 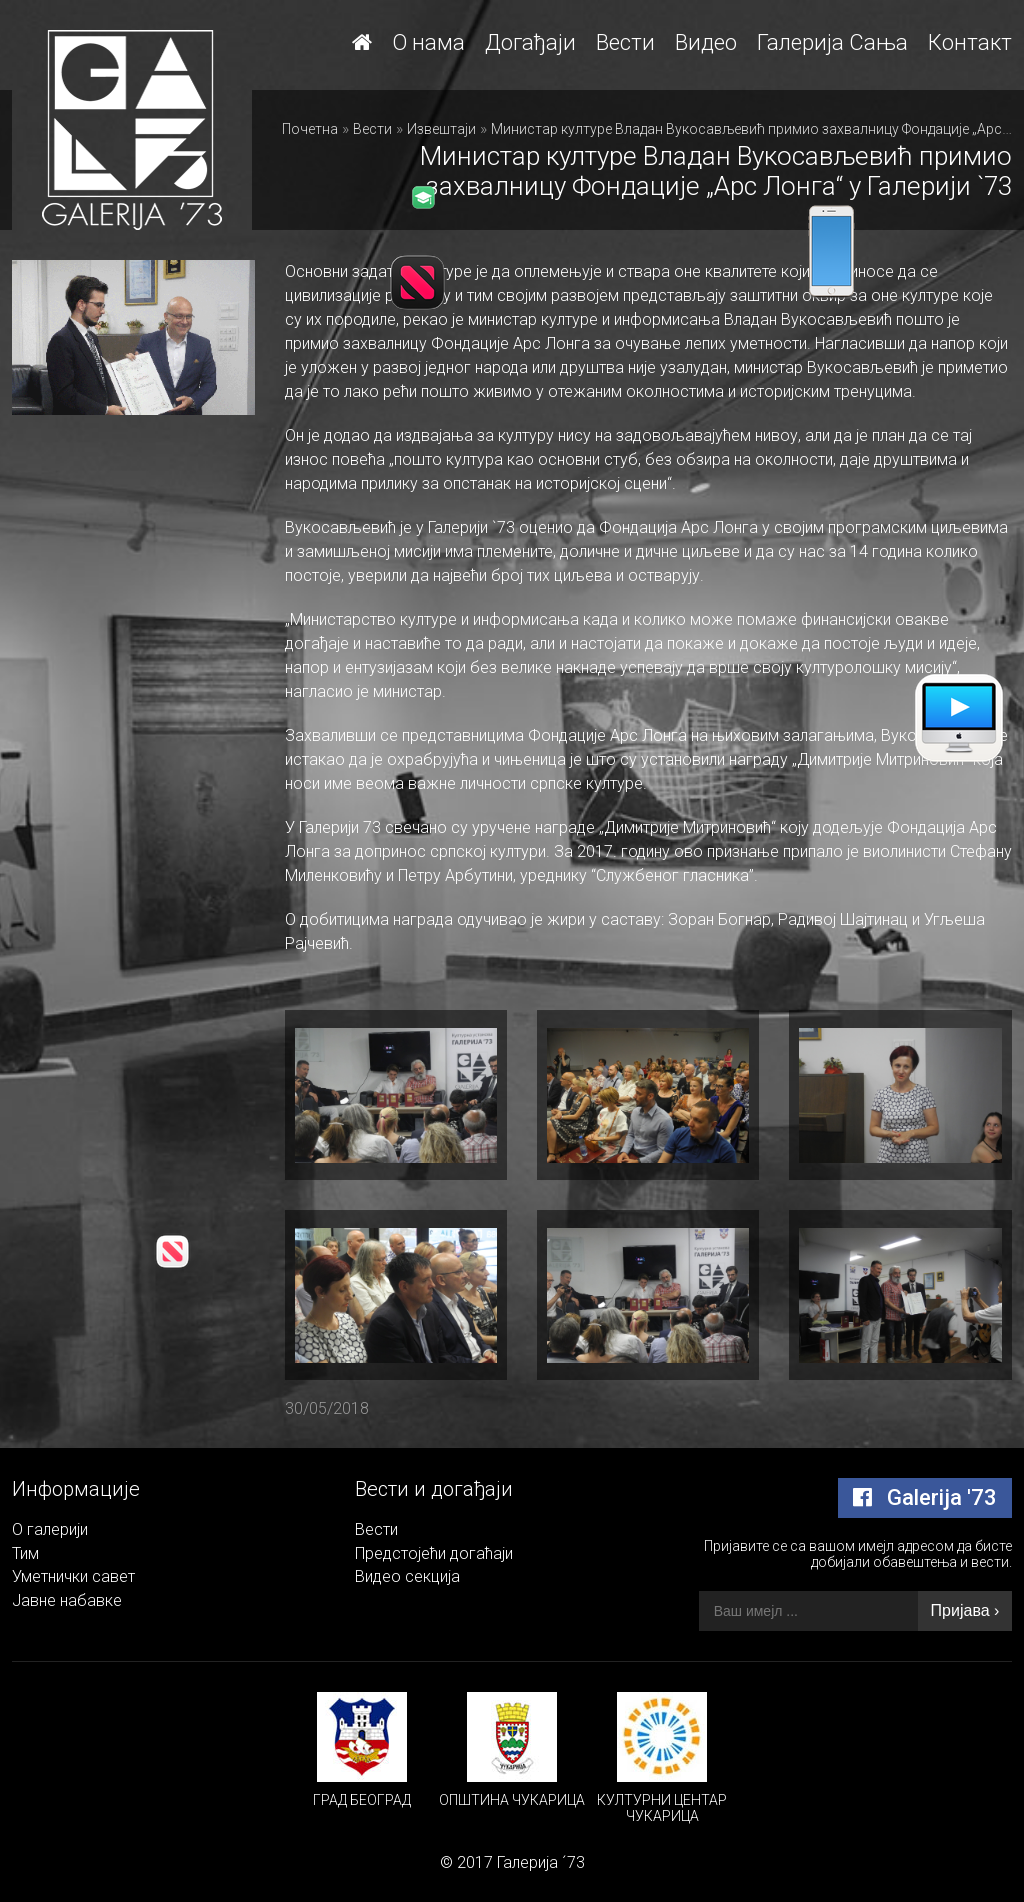 I want to click on access education app settings, so click(x=423, y=197).